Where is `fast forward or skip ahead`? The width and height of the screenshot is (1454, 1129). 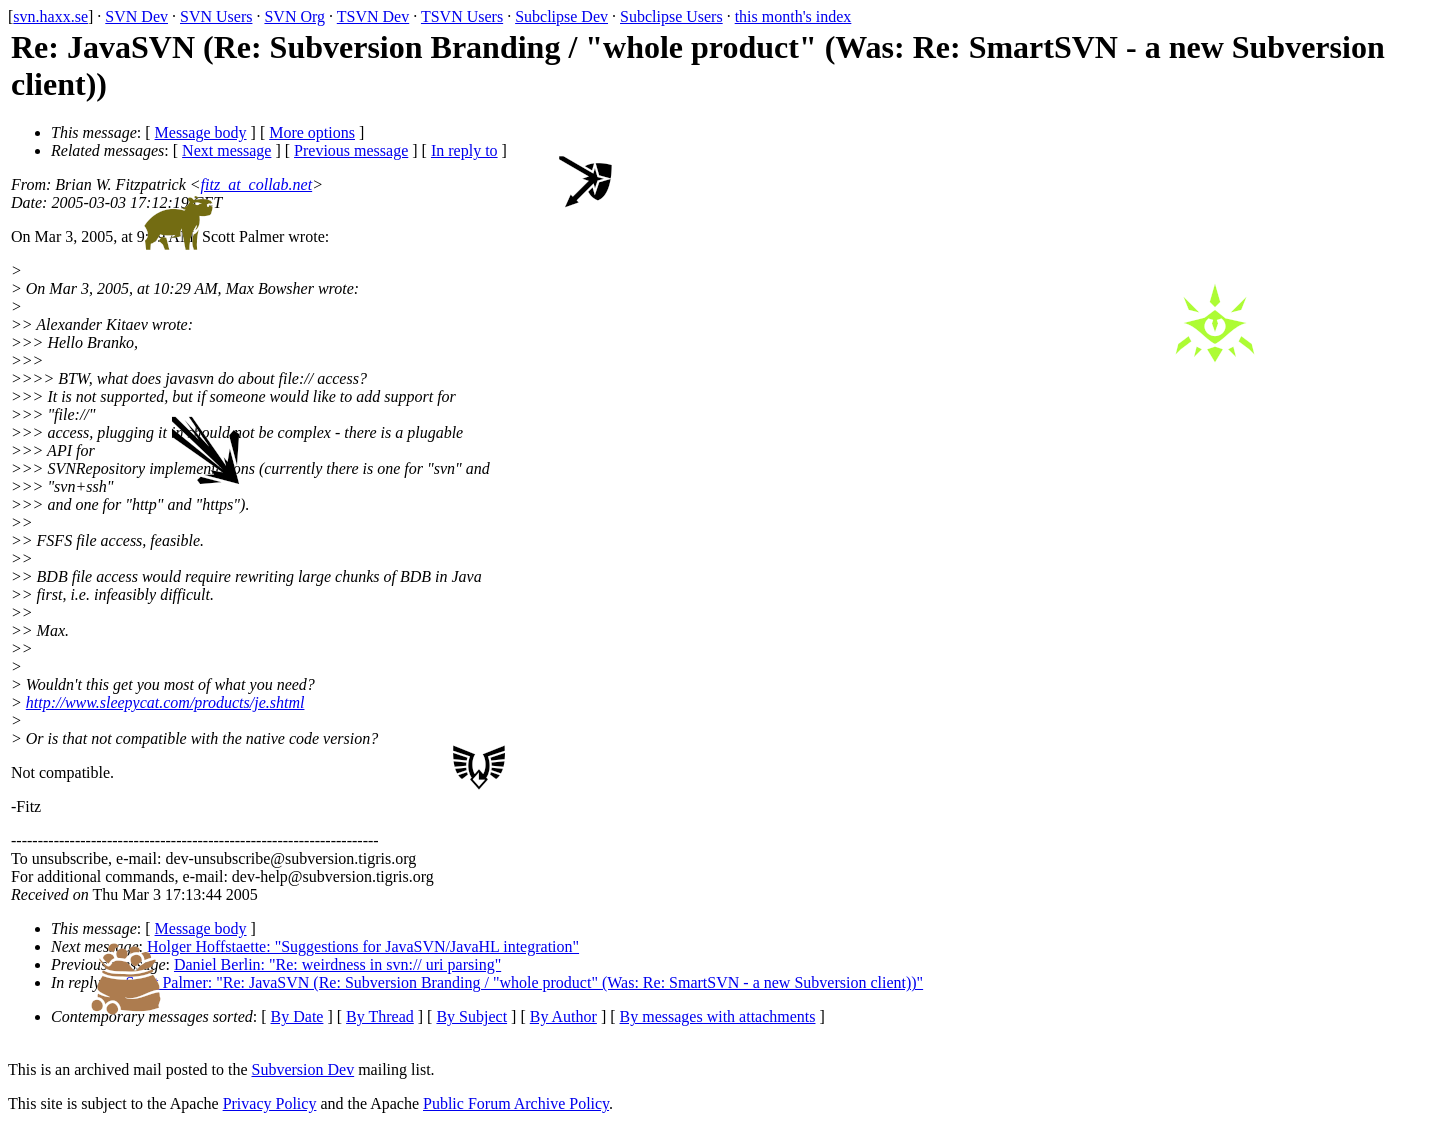
fast forward or skip ahead is located at coordinates (205, 450).